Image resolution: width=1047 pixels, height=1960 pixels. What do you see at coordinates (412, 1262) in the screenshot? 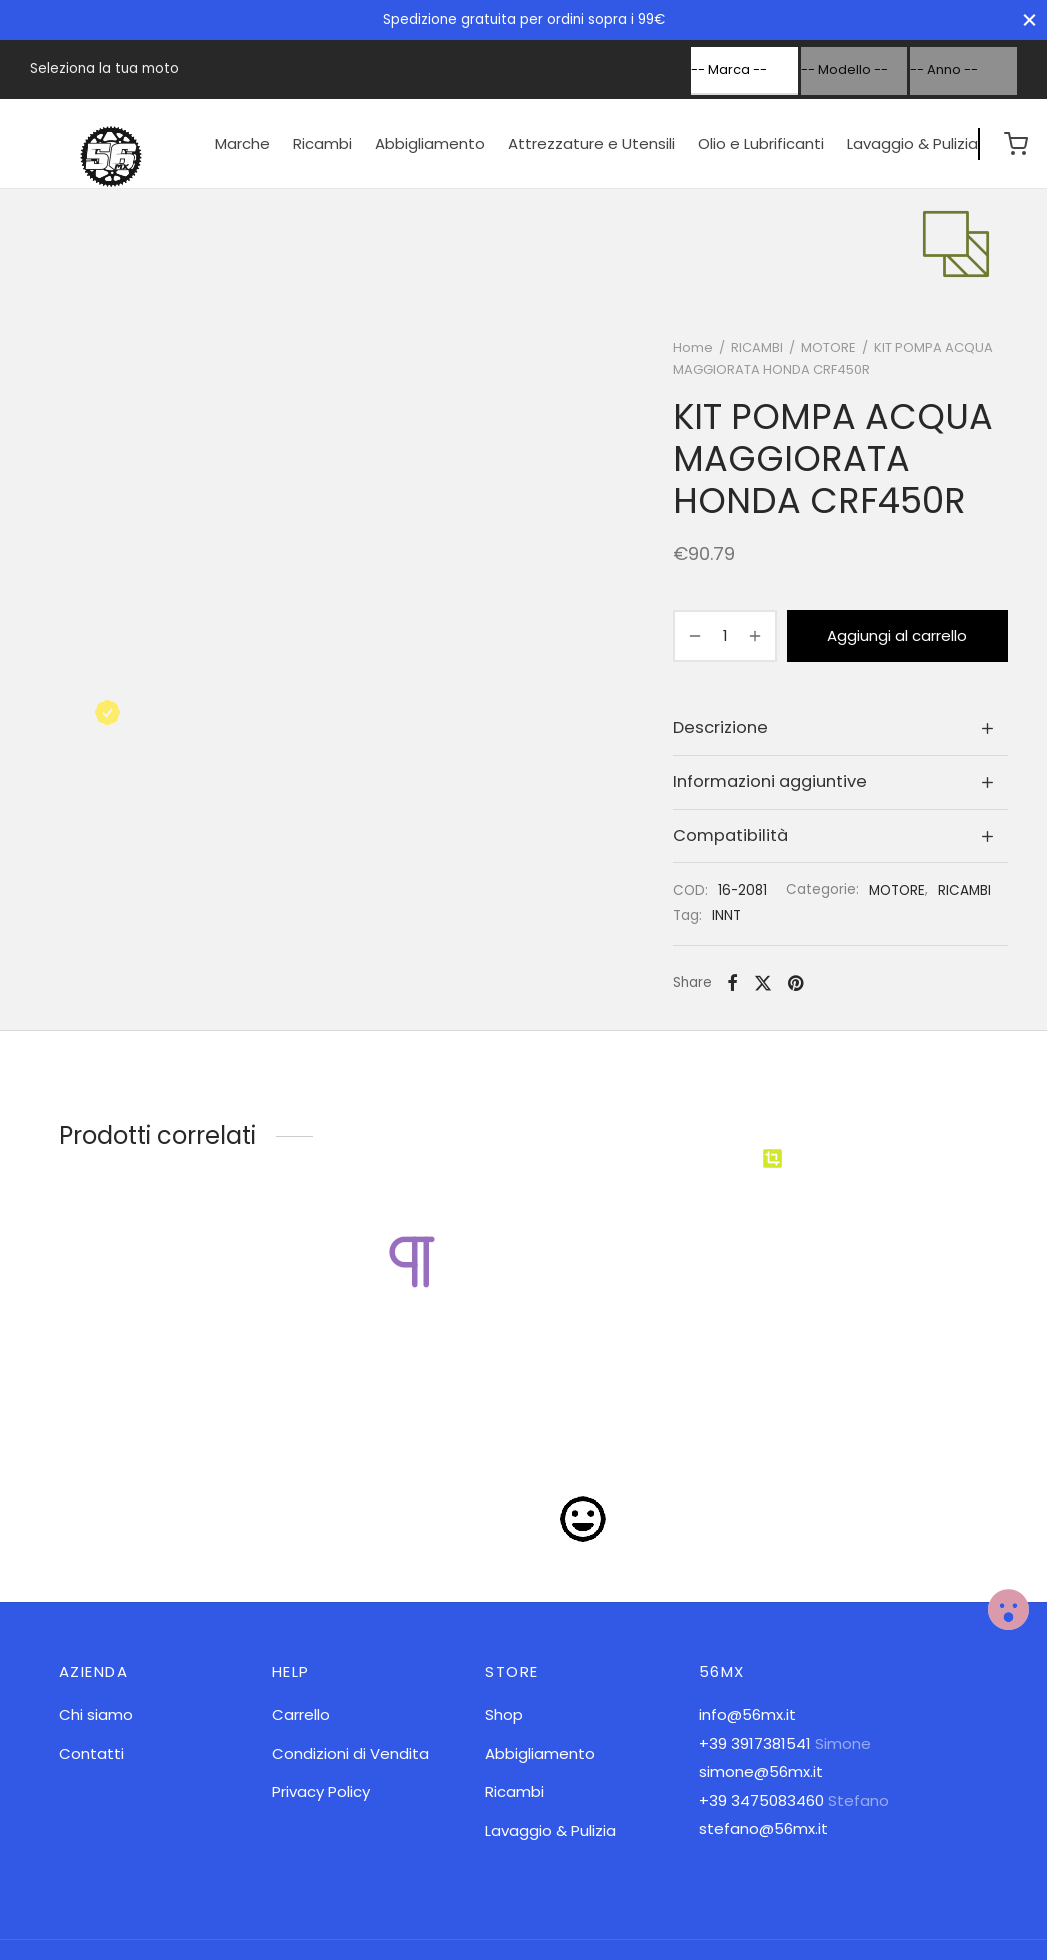
I see `toggle paragraph formatting options` at bounding box center [412, 1262].